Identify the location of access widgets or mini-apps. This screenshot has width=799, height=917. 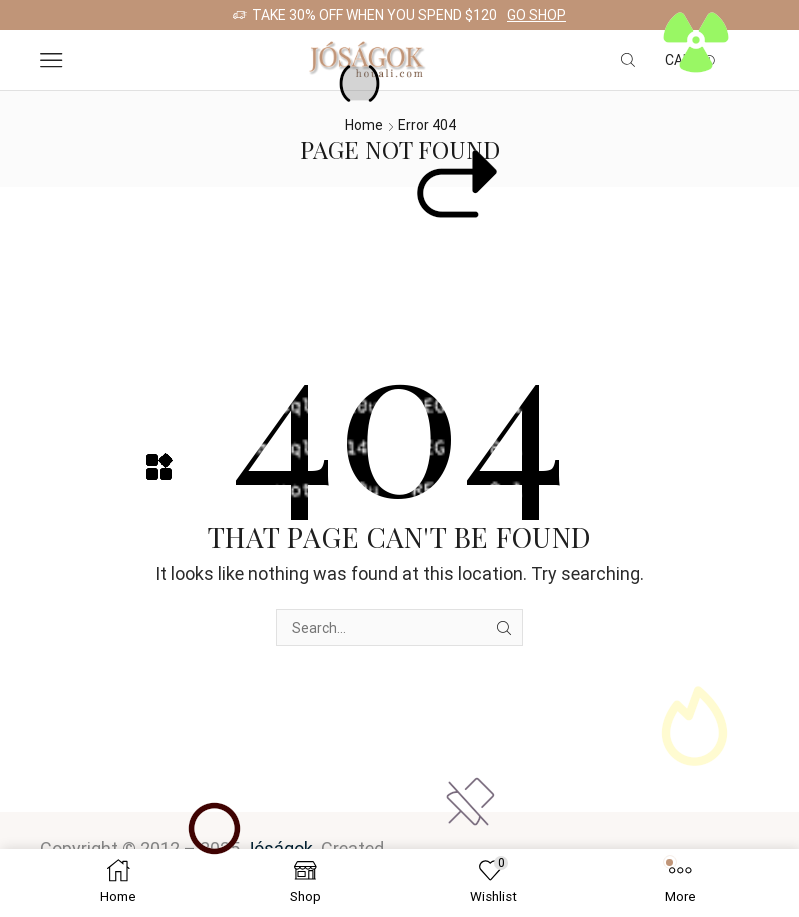
(159, 467).